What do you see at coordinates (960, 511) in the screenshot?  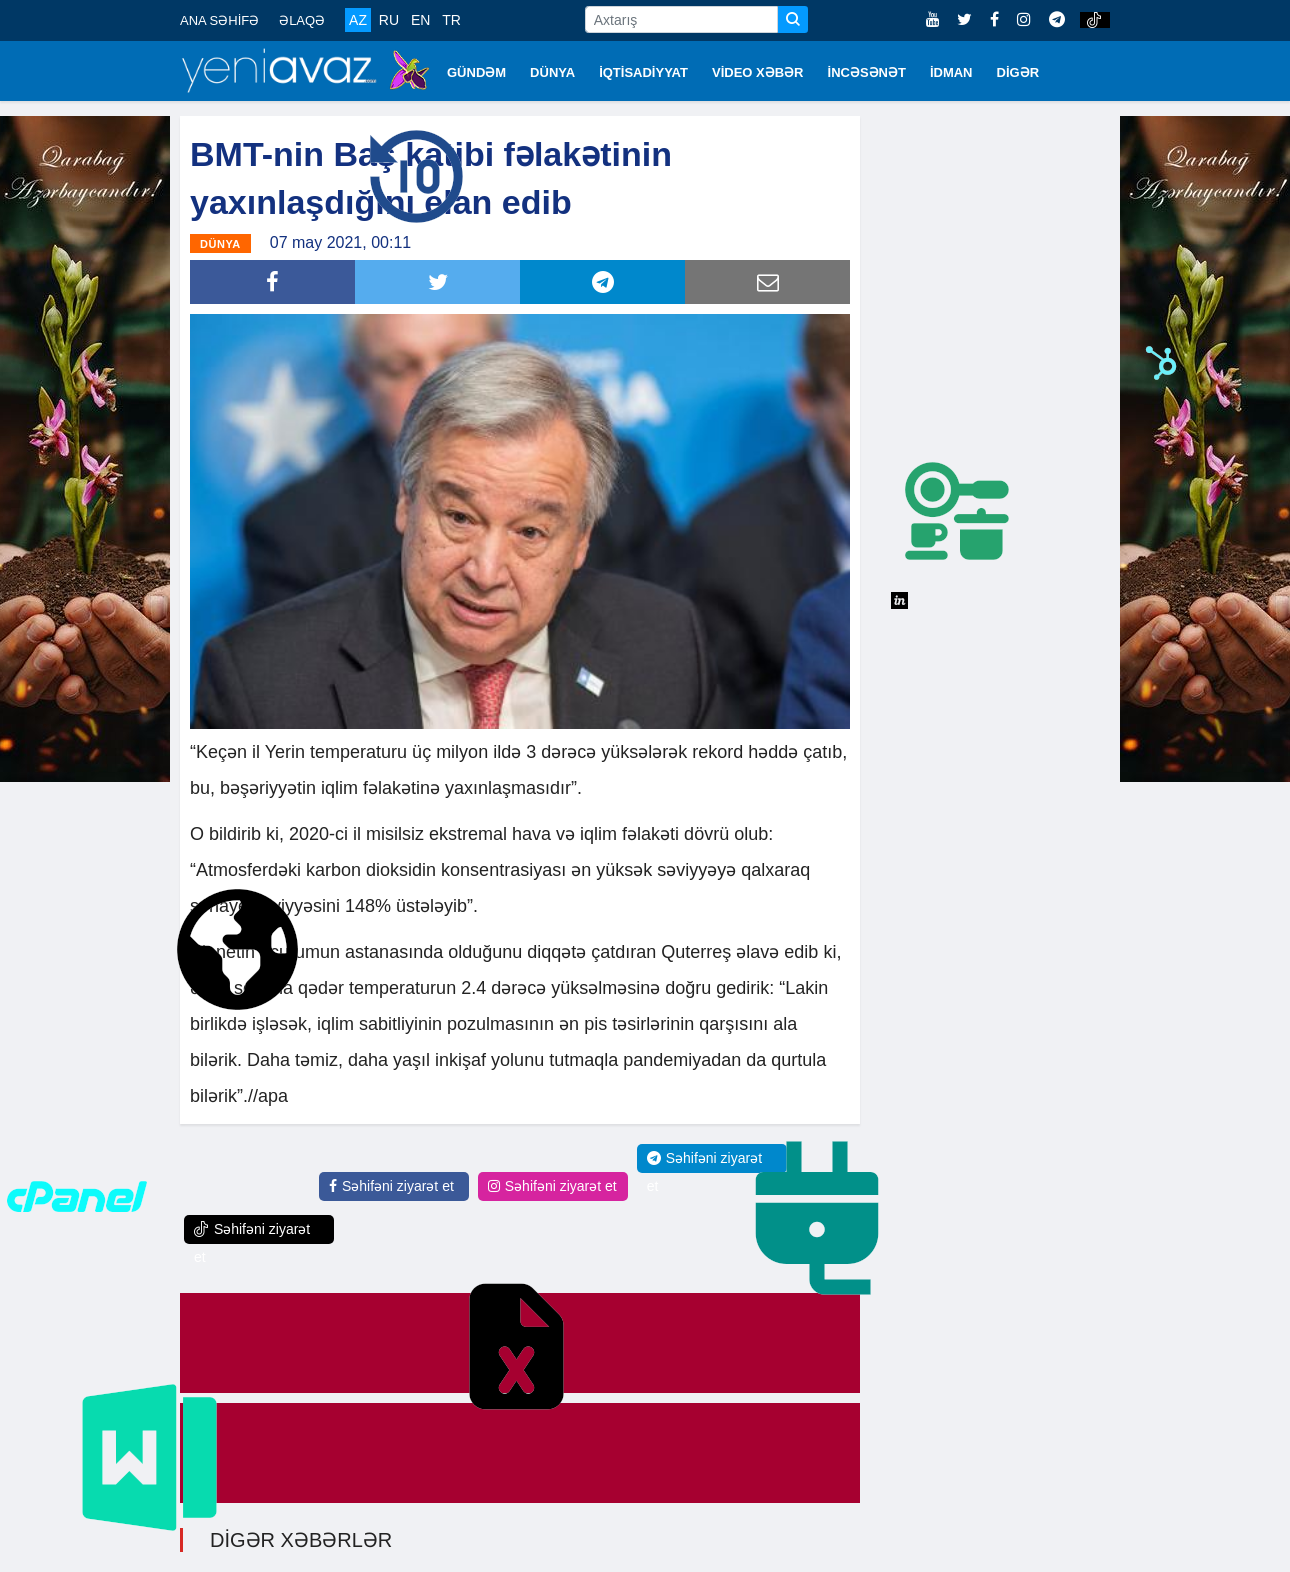 I see `browse kitchen and cooking tools` at bounding box center [960, 511].